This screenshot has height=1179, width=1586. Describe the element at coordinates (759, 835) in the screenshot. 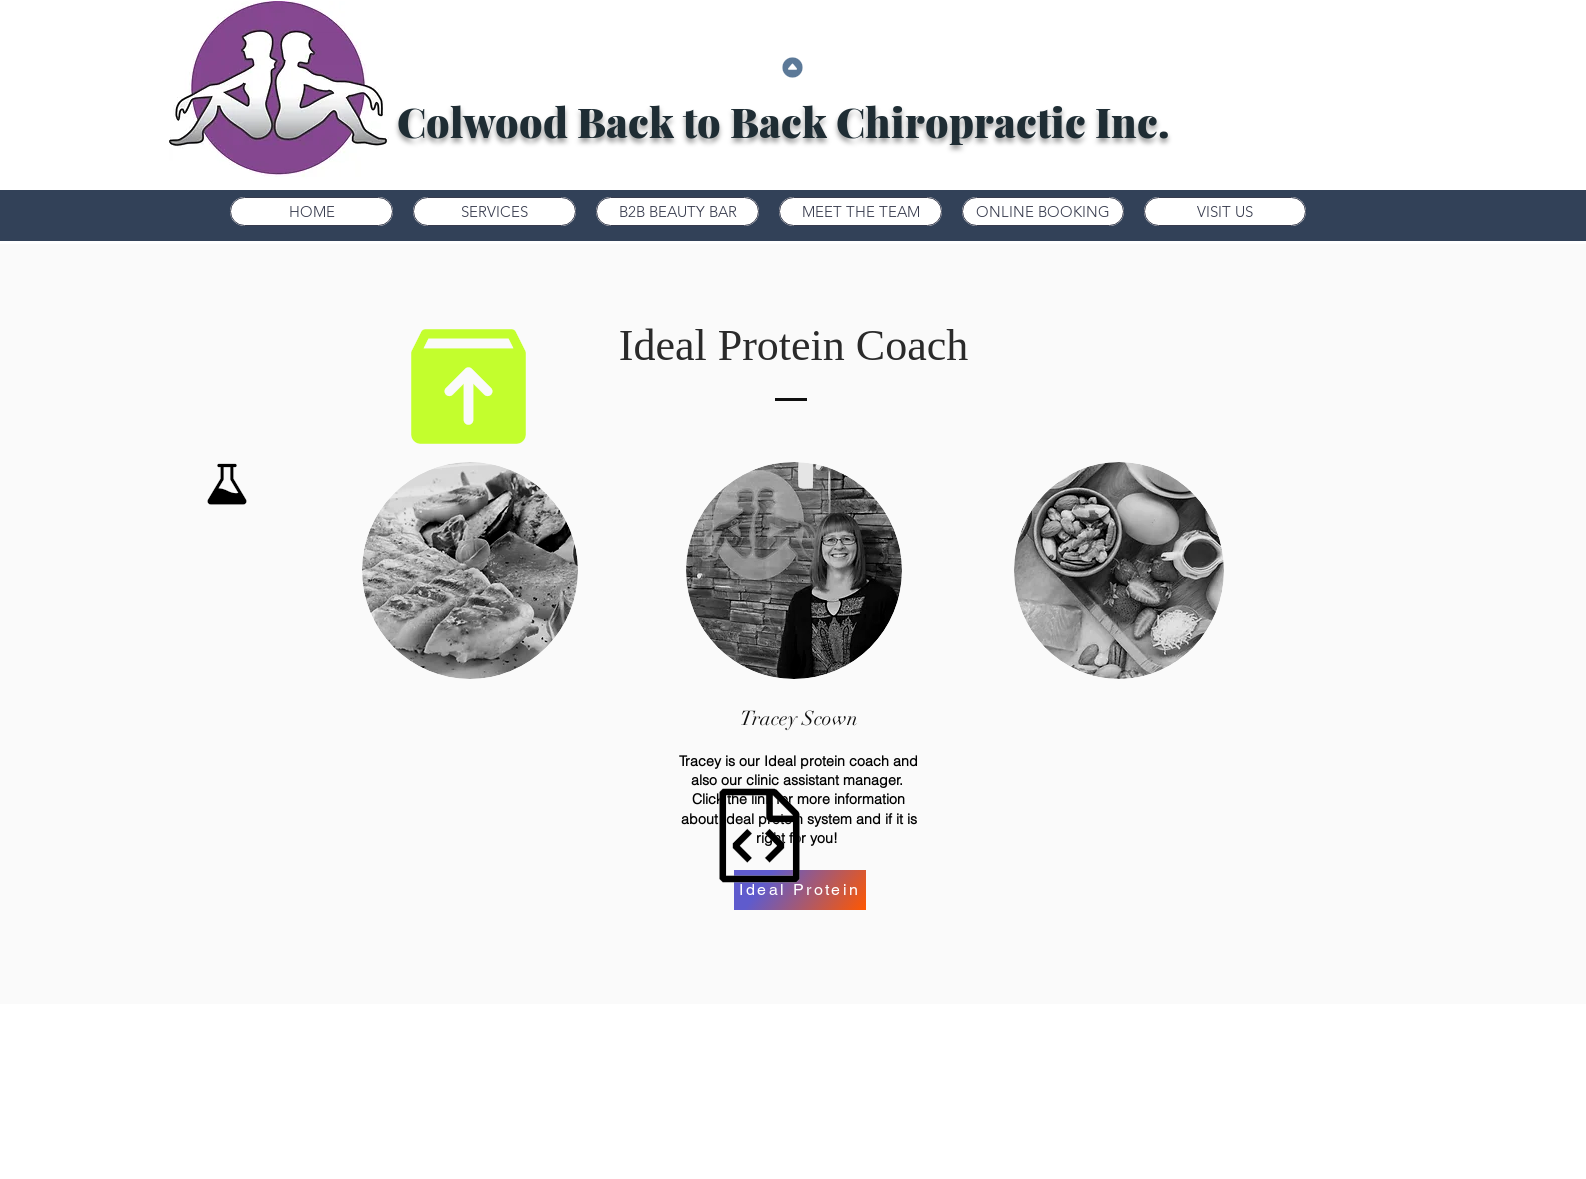

I see `view or access code gists` at that location.